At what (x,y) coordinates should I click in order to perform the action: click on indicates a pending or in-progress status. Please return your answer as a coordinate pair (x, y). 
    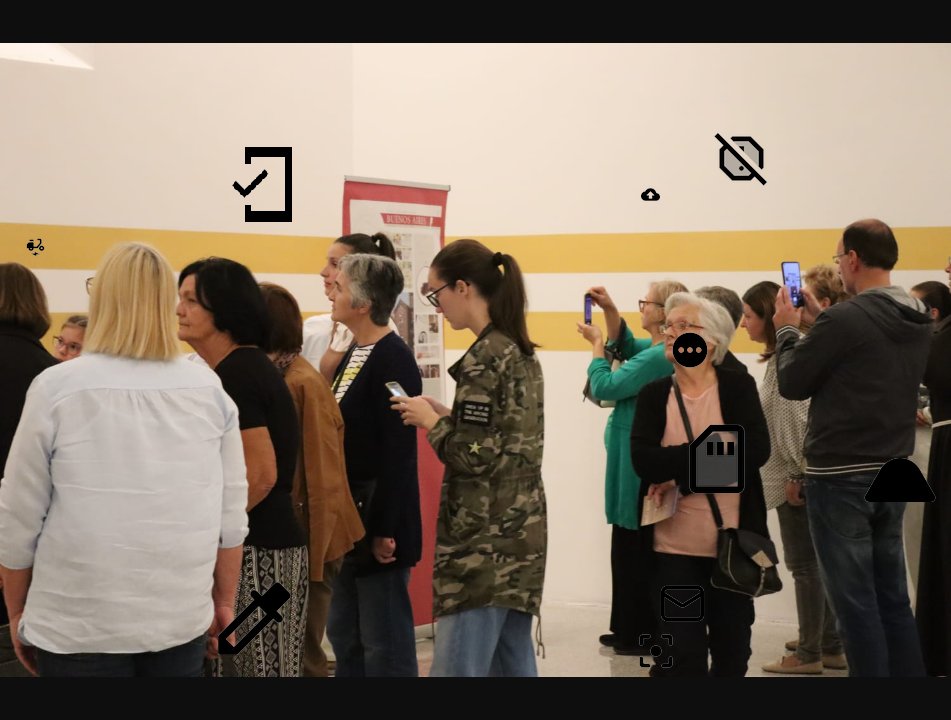
    Looking at the image, I should click on (690, 350).